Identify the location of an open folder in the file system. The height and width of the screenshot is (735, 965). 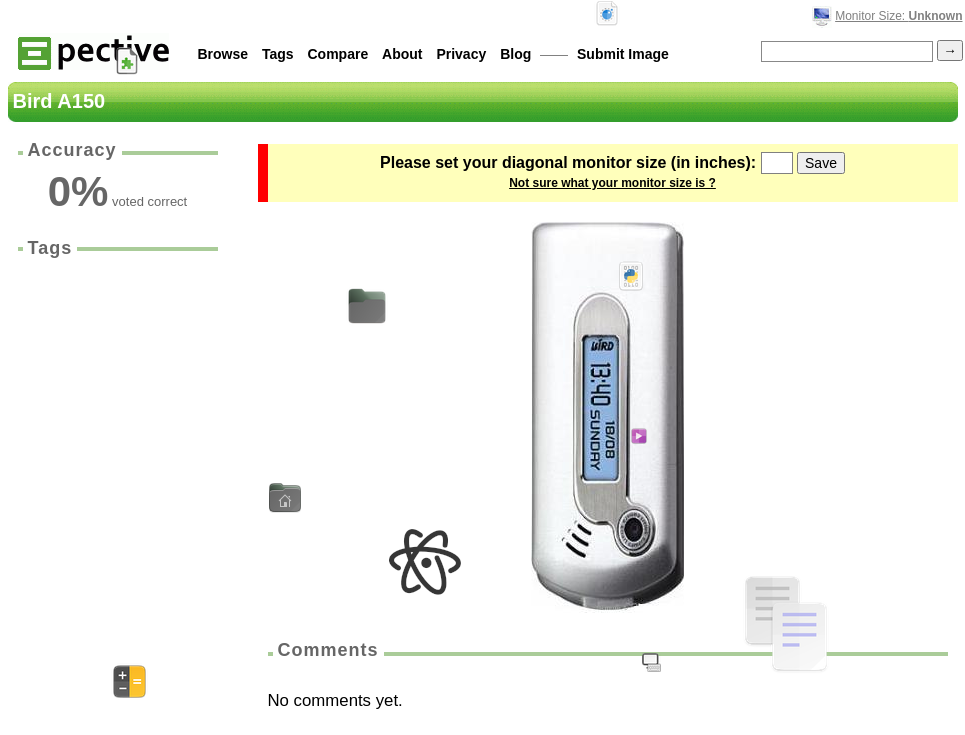
(367, 306).